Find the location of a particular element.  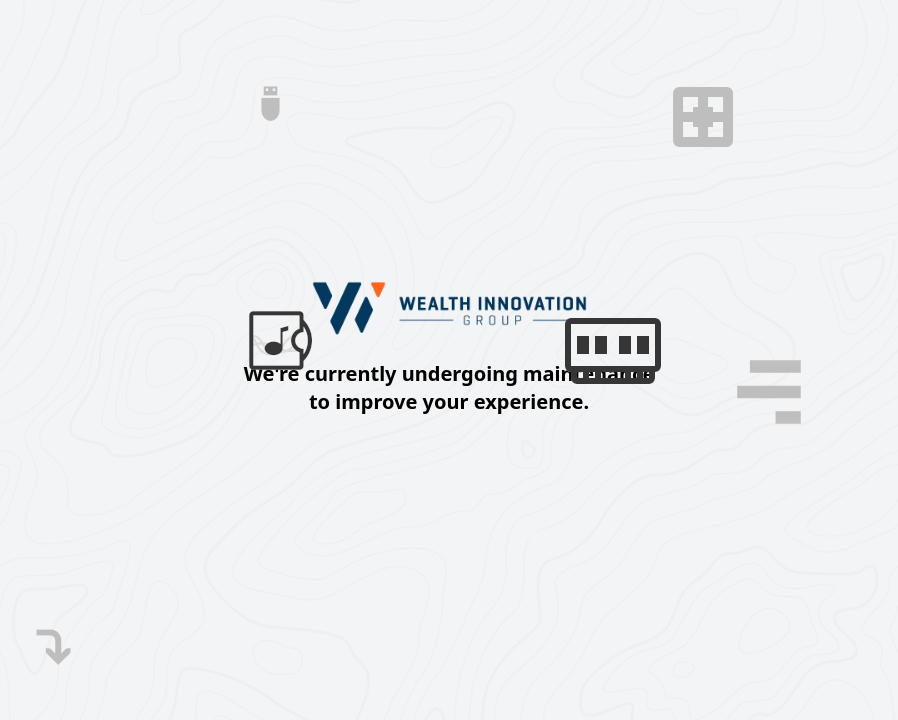

indicates a memory module or RAM component is located at coordinates (613, 354).